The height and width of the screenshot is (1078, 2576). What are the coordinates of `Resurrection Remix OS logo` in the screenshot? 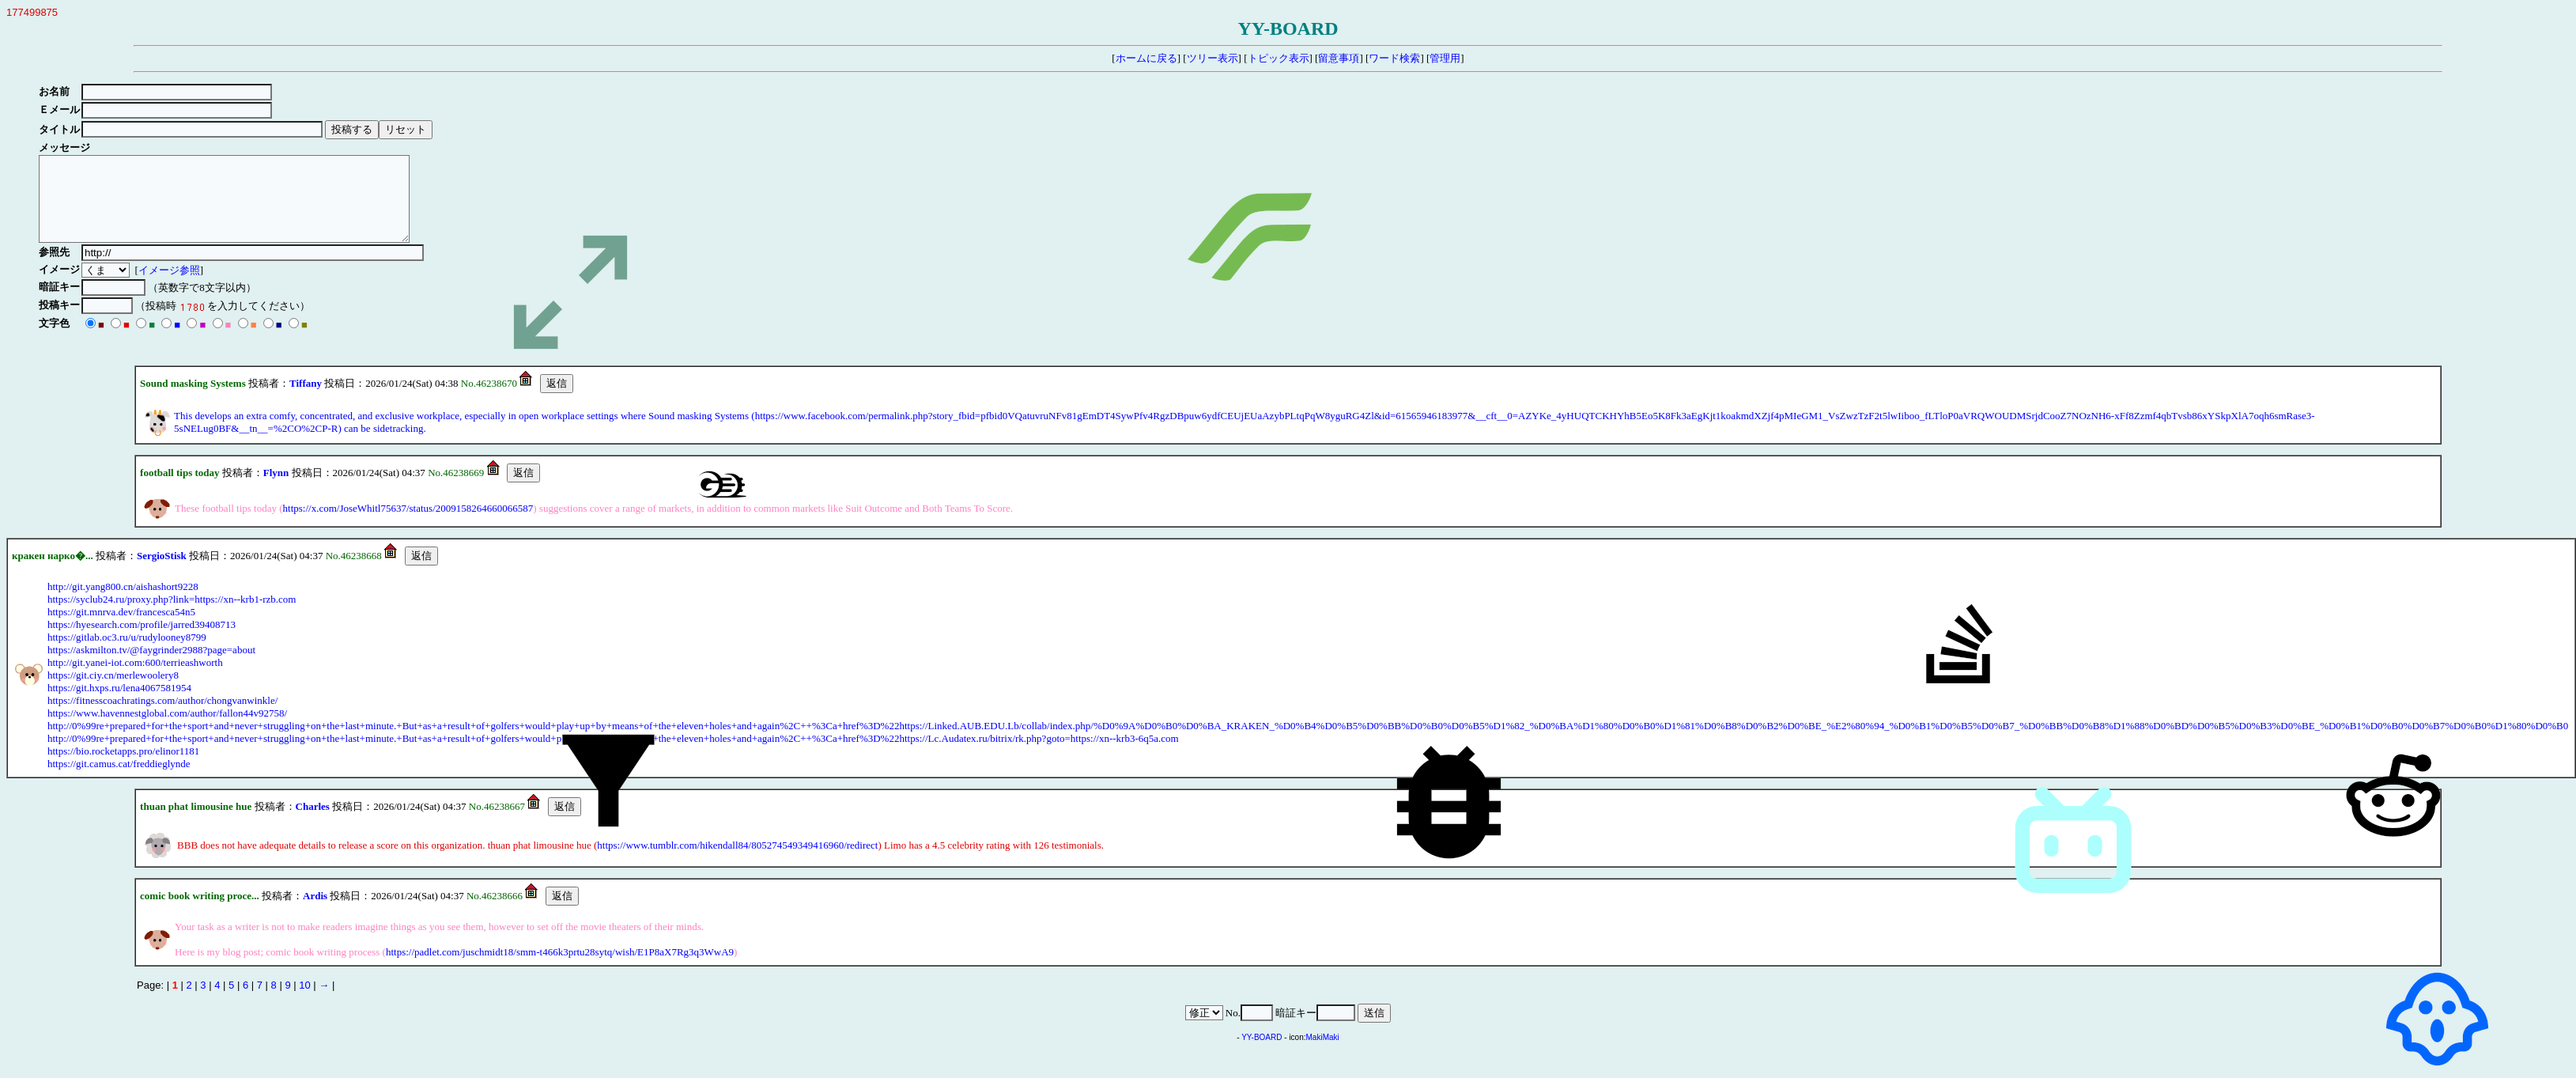 It's located at (1249, 236).